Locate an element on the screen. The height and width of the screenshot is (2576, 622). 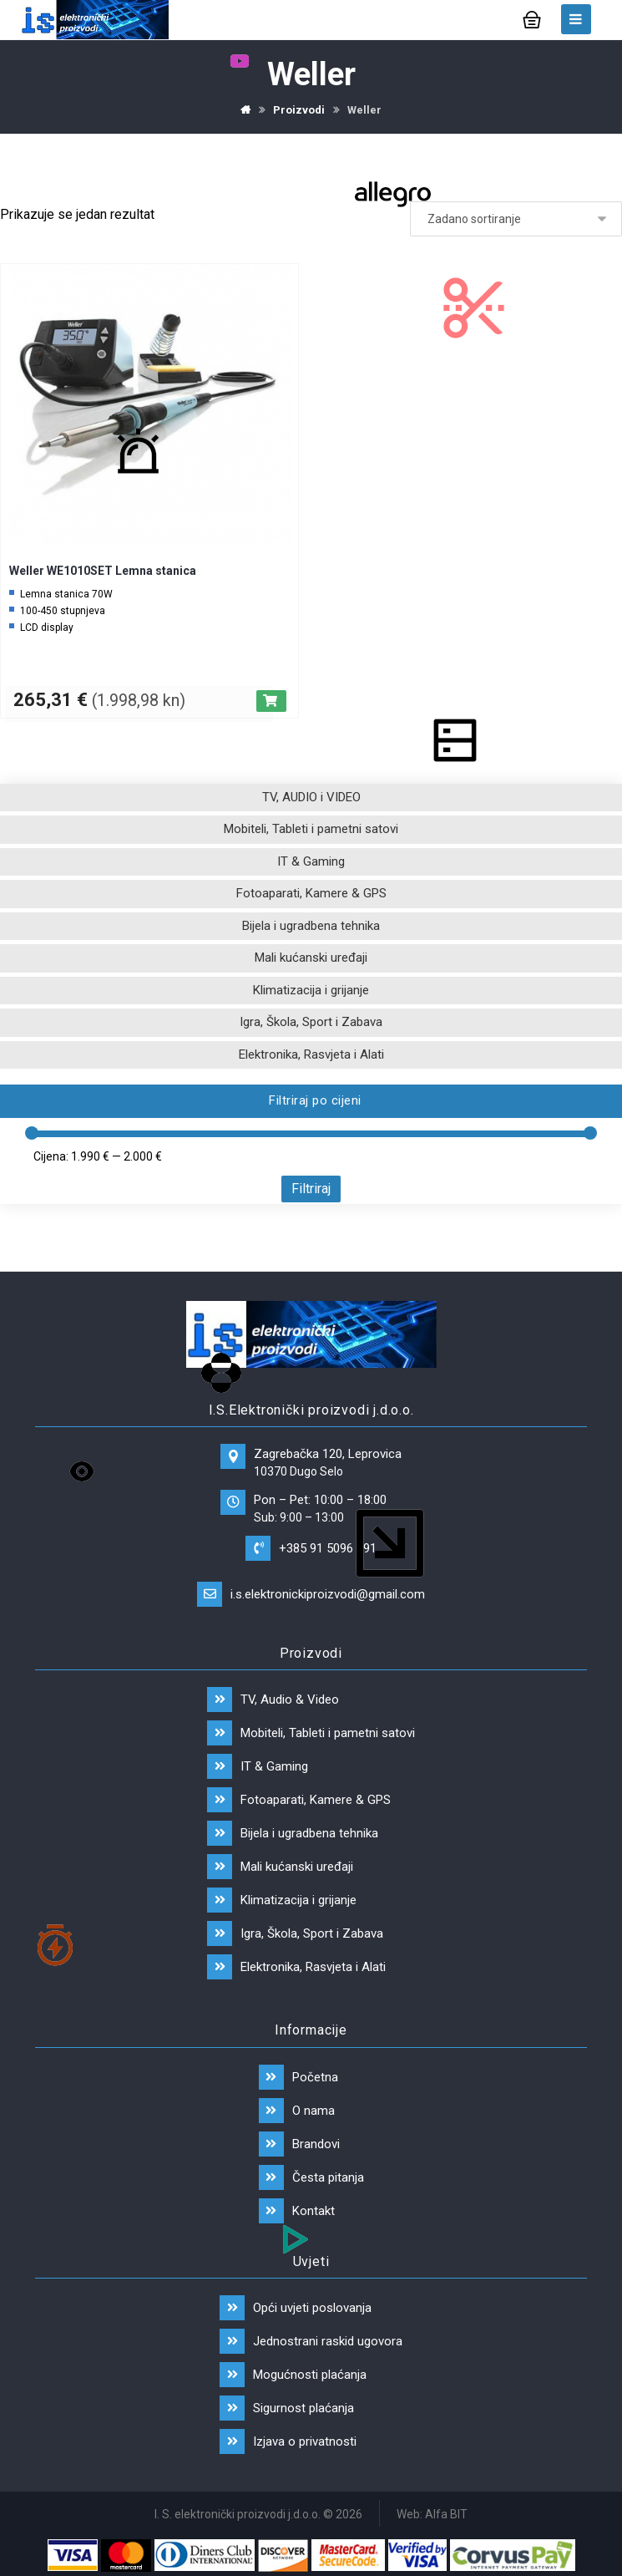
play media or video content is located at coordinates (294, 2239).